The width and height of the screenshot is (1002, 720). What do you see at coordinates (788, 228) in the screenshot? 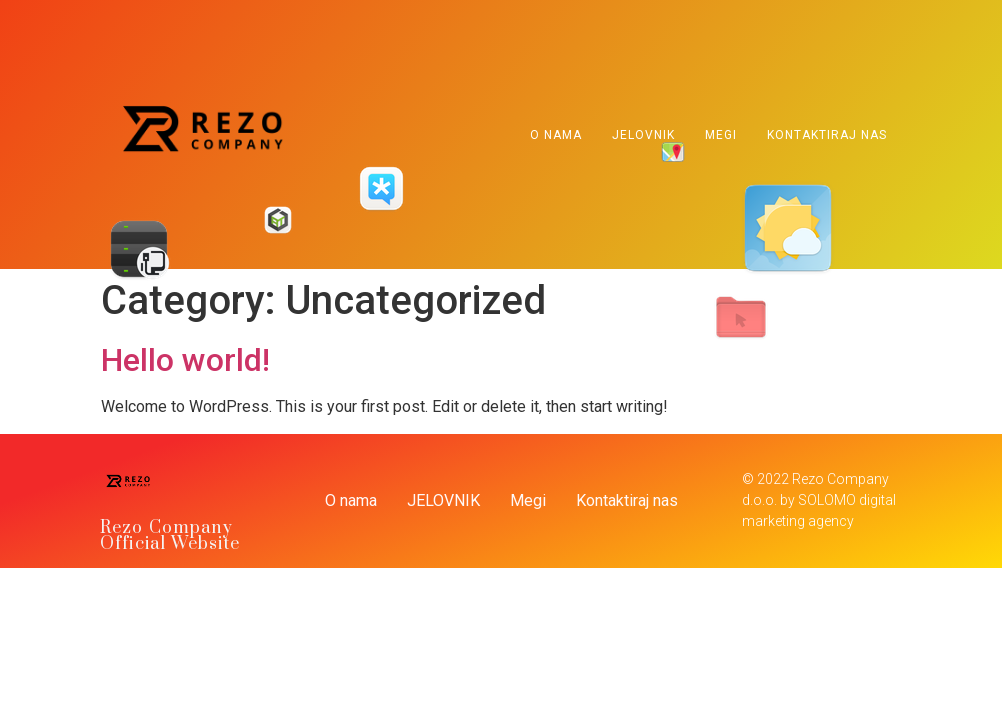
I see `open the weather app` at bounding box center [788, 228].